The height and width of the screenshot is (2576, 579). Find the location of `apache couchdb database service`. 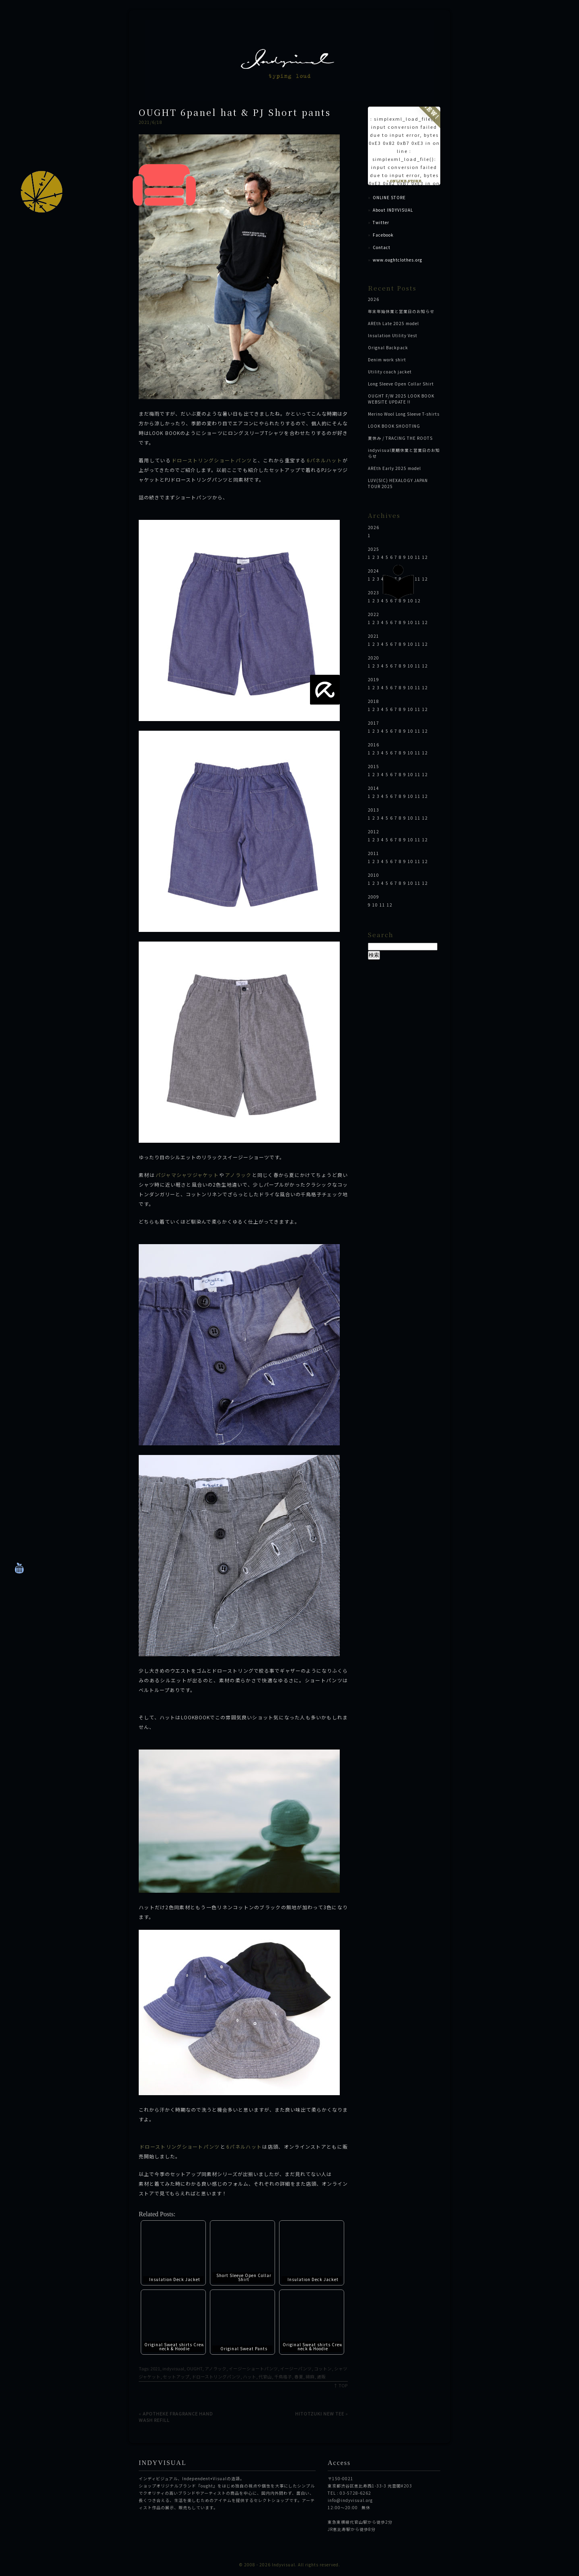

apache couchdb database service is located at coordinates (164, 185).